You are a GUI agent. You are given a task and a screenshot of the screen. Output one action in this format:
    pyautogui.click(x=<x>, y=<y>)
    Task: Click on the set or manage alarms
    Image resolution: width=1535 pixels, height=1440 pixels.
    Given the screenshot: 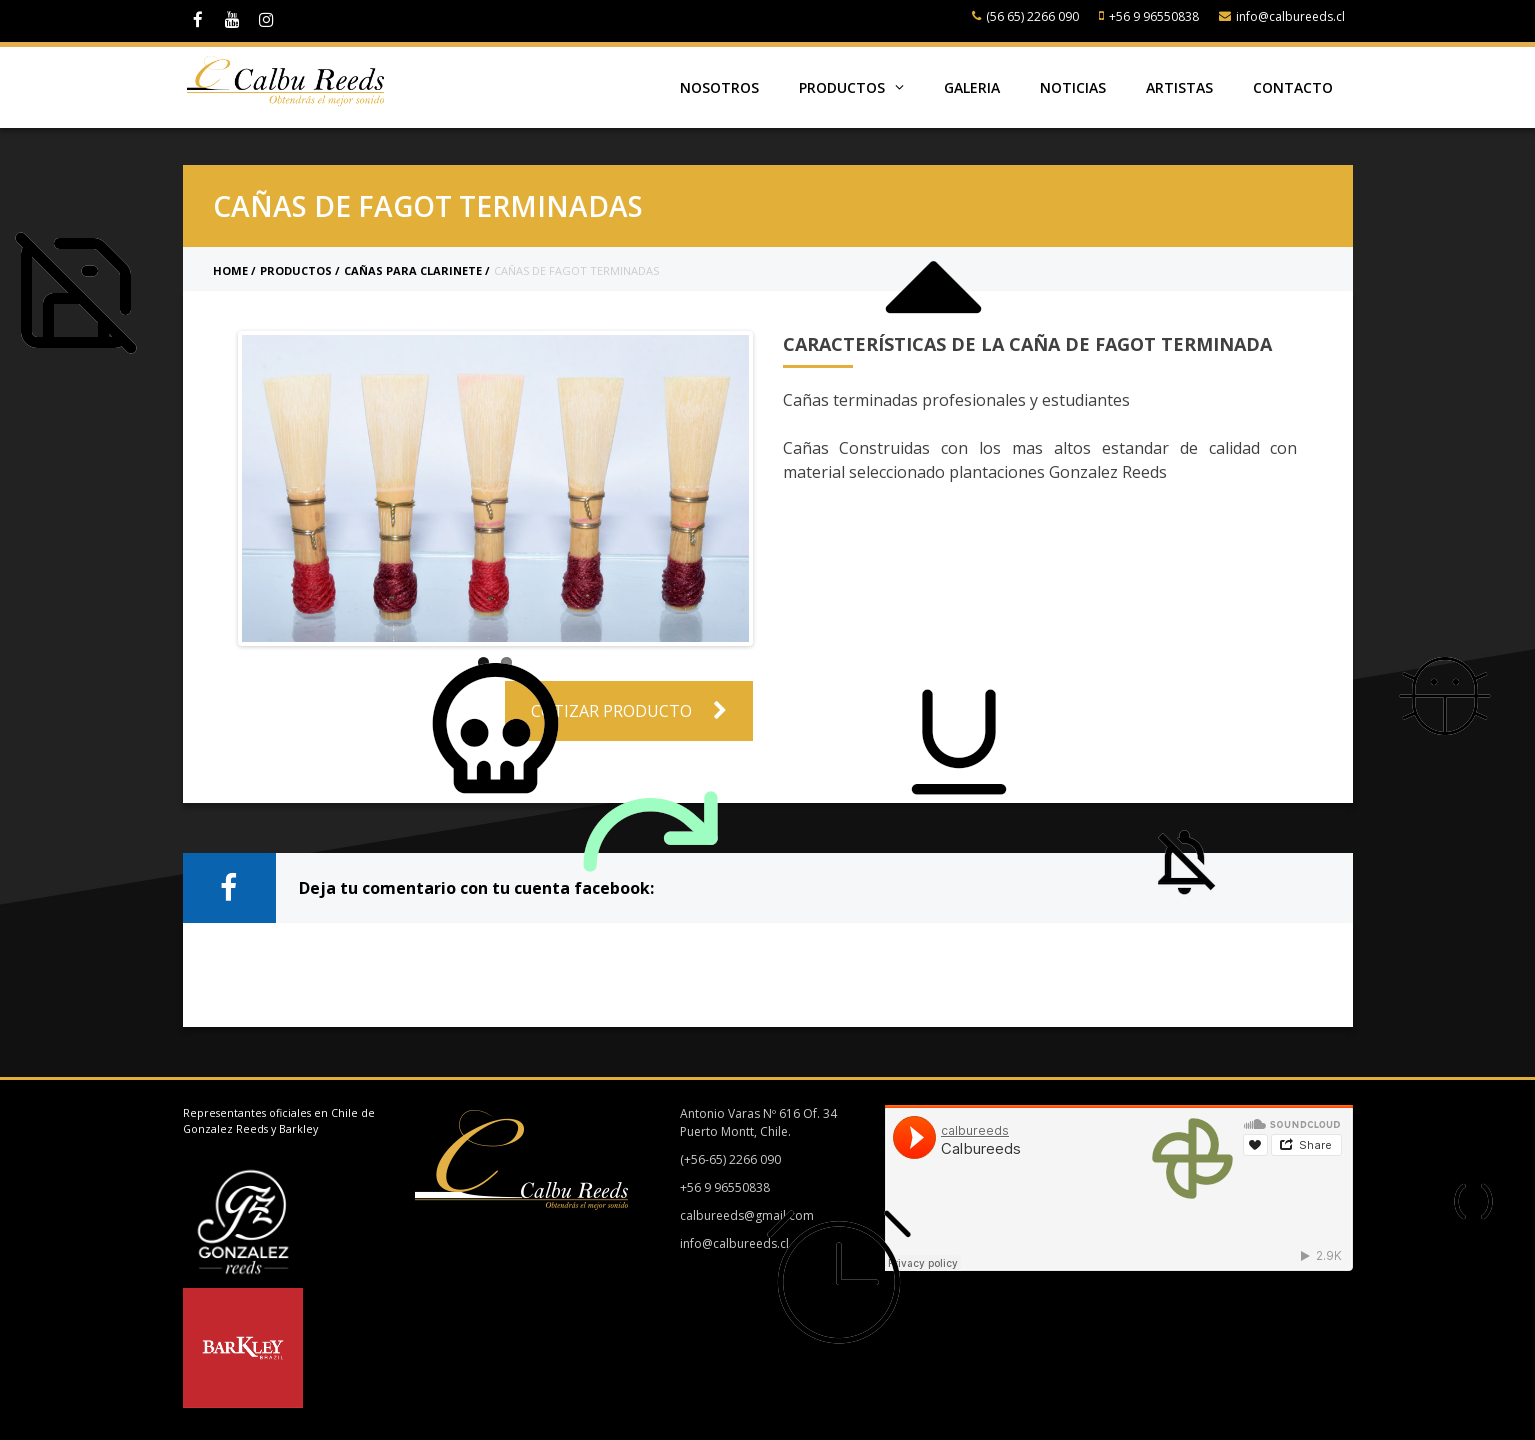 What is the action you would take?
    pyautogui.click(x=839, y=1277)
    